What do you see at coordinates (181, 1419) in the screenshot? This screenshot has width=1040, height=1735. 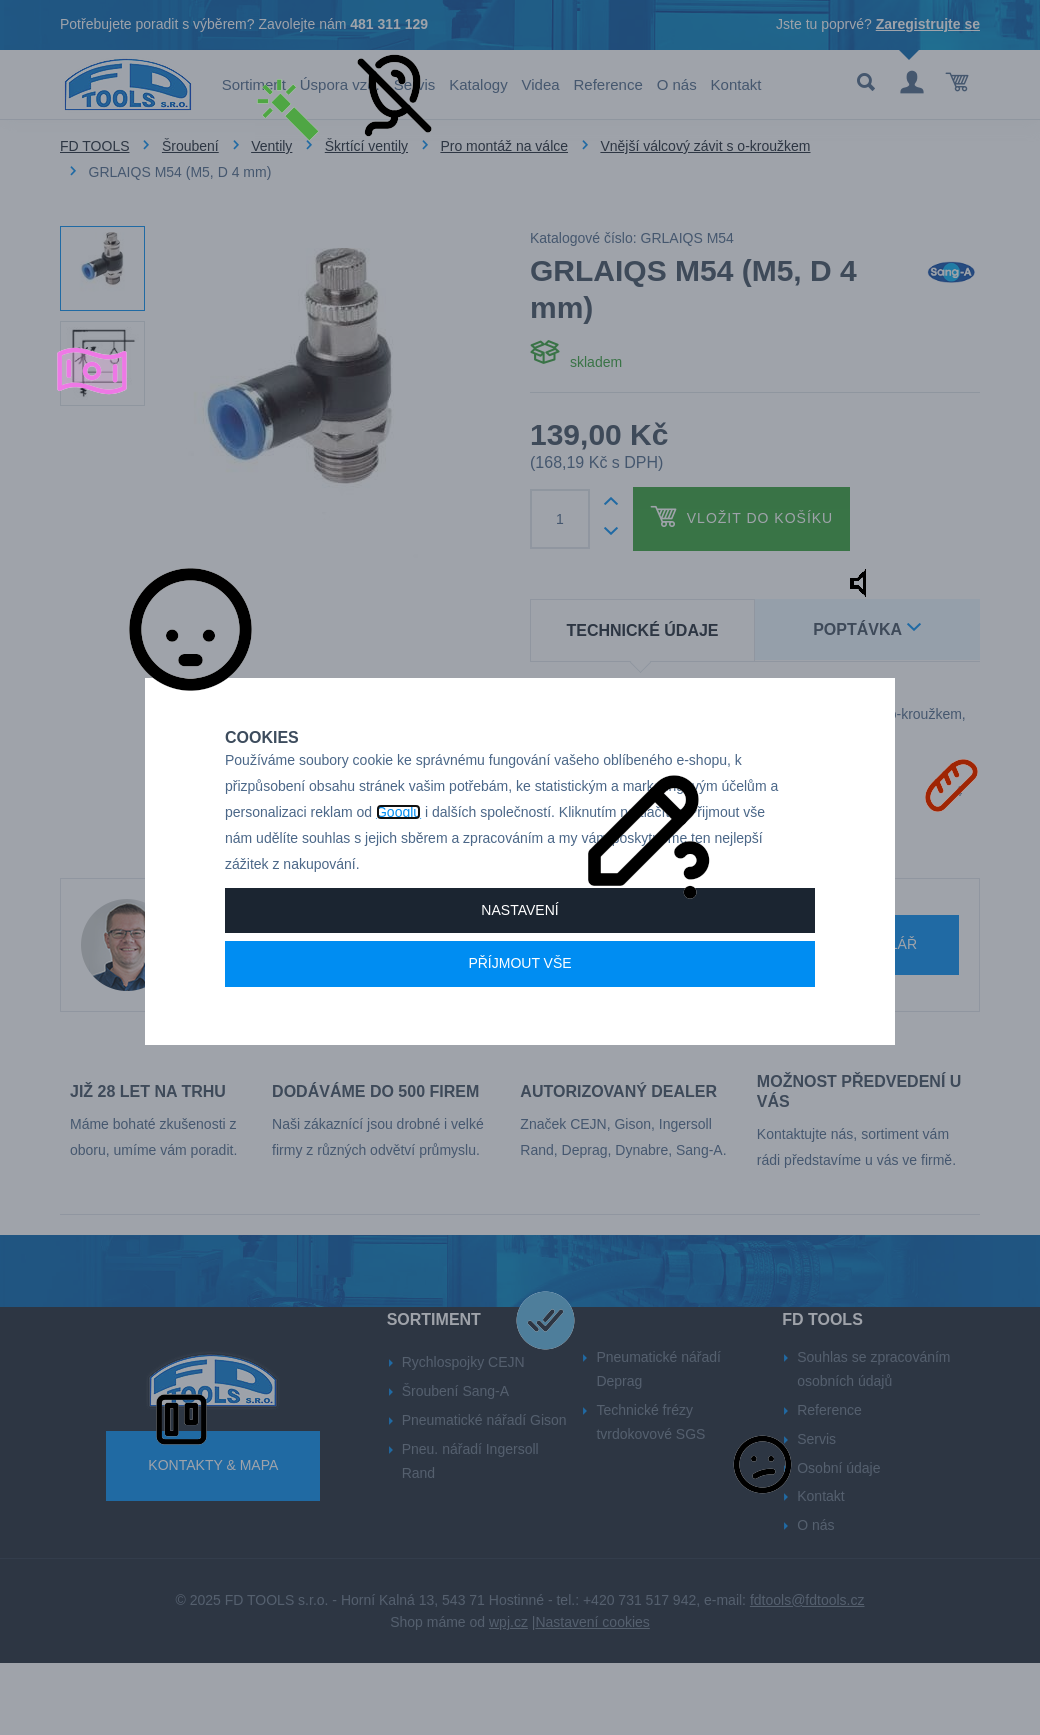 I see `open Trello app` at bounding box center [181, 1419].